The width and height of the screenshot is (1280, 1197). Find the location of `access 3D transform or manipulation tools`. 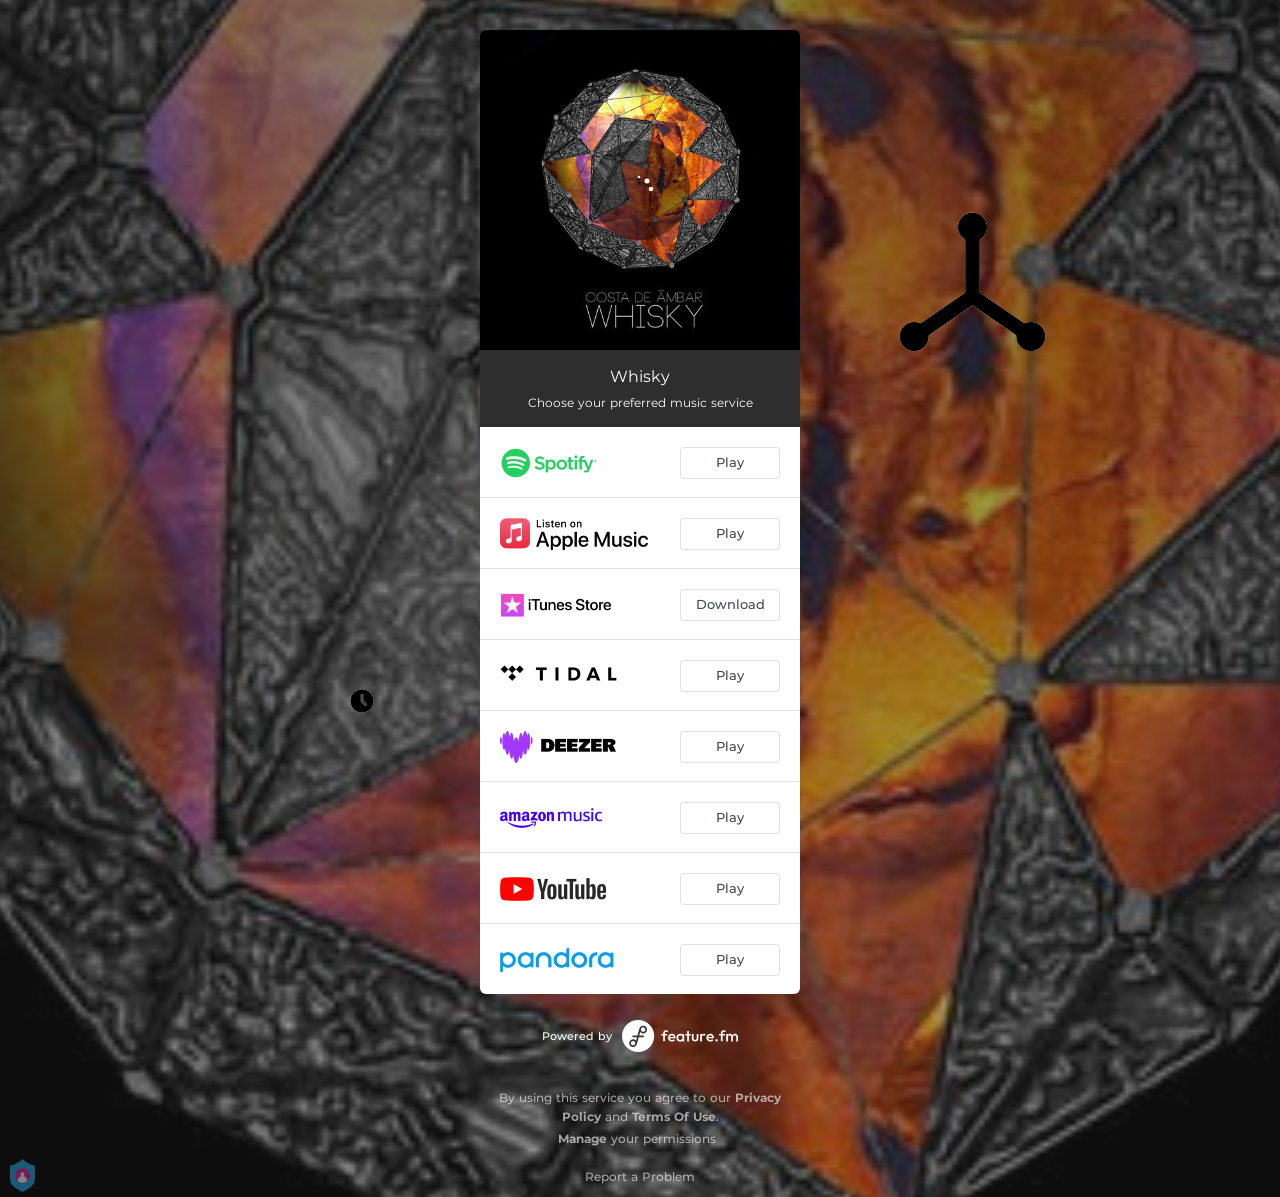

access 3D transform or manipulation tools is located at coordinates (972, 285).